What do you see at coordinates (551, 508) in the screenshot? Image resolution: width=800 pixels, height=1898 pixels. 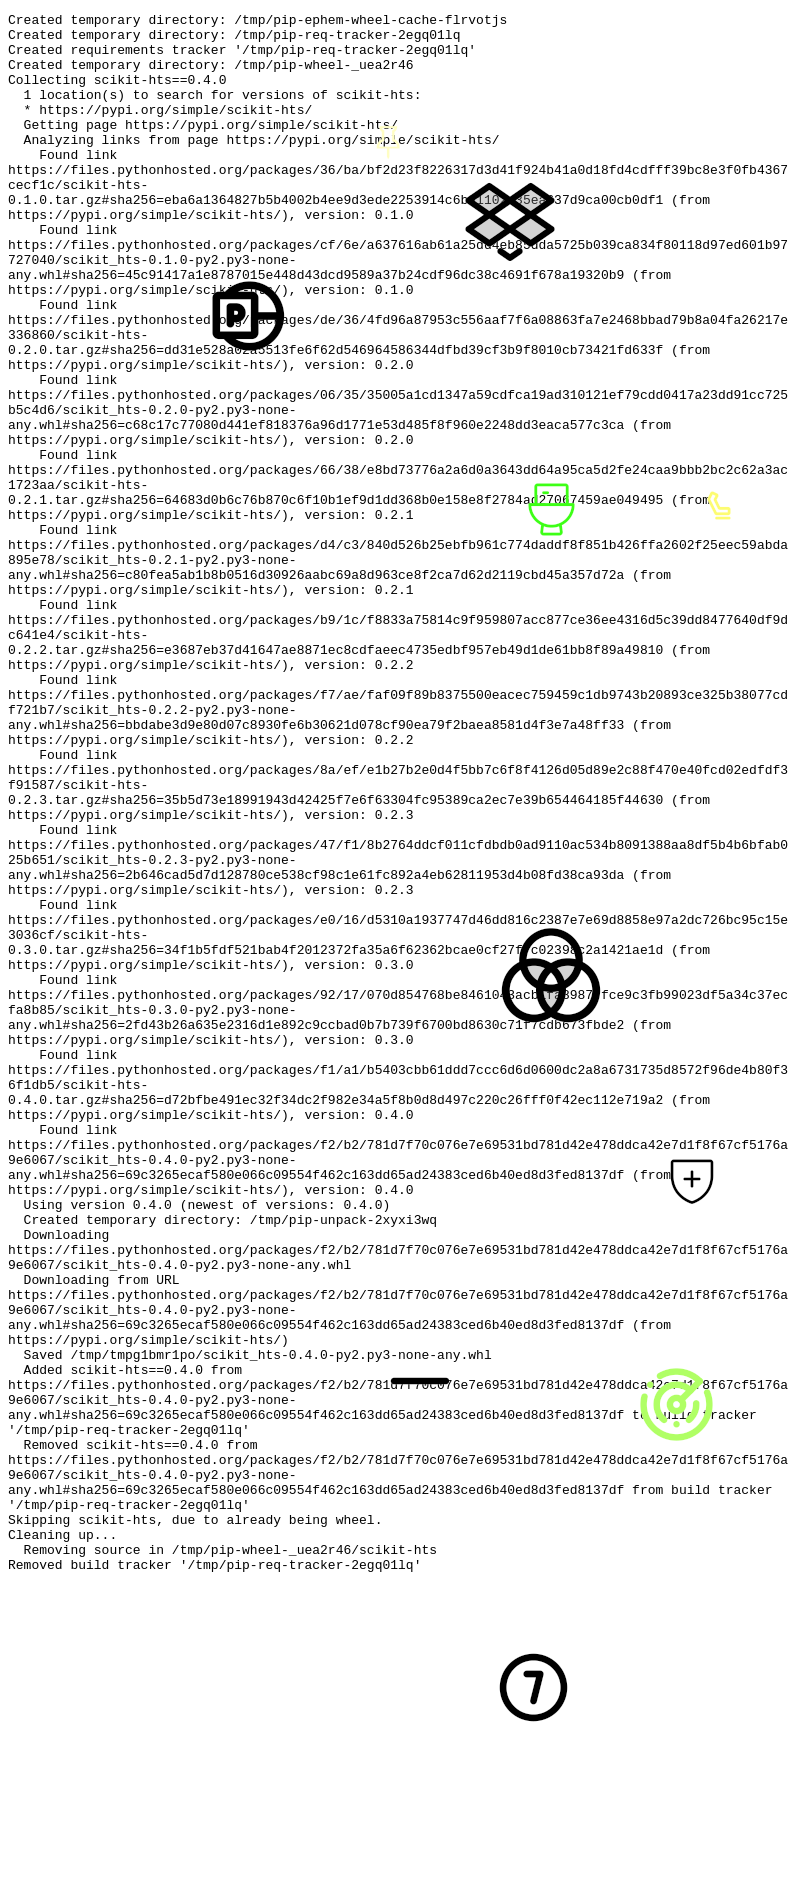 I see `indicates restroom or bathroom location` at bounding box center [551, 508].